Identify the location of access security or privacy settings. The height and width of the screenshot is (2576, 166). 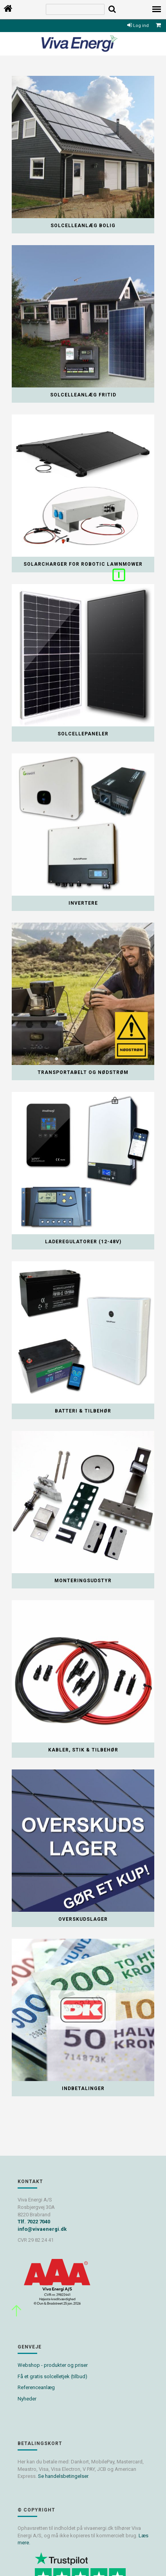
(115, 1101).